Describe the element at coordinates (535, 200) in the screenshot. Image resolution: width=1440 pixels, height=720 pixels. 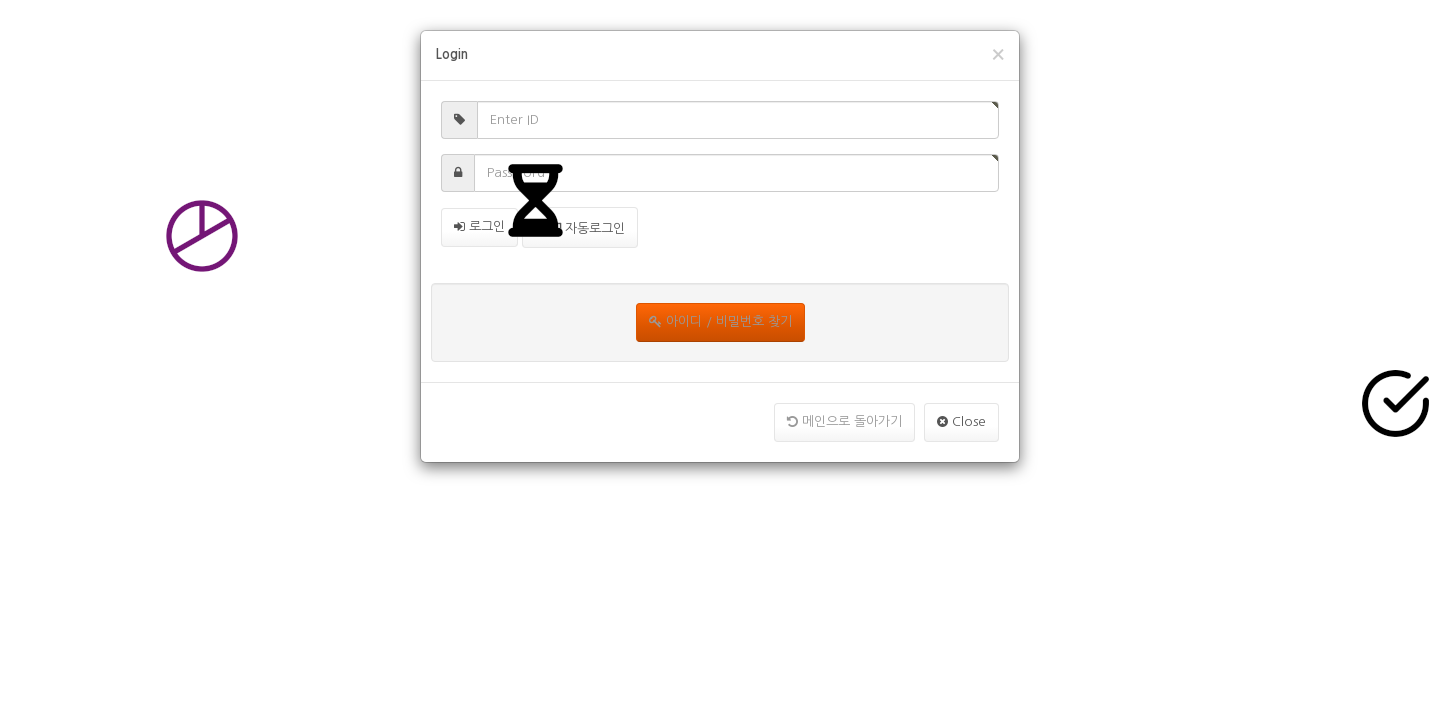
I see `indicates a task or process in progress` at that location.